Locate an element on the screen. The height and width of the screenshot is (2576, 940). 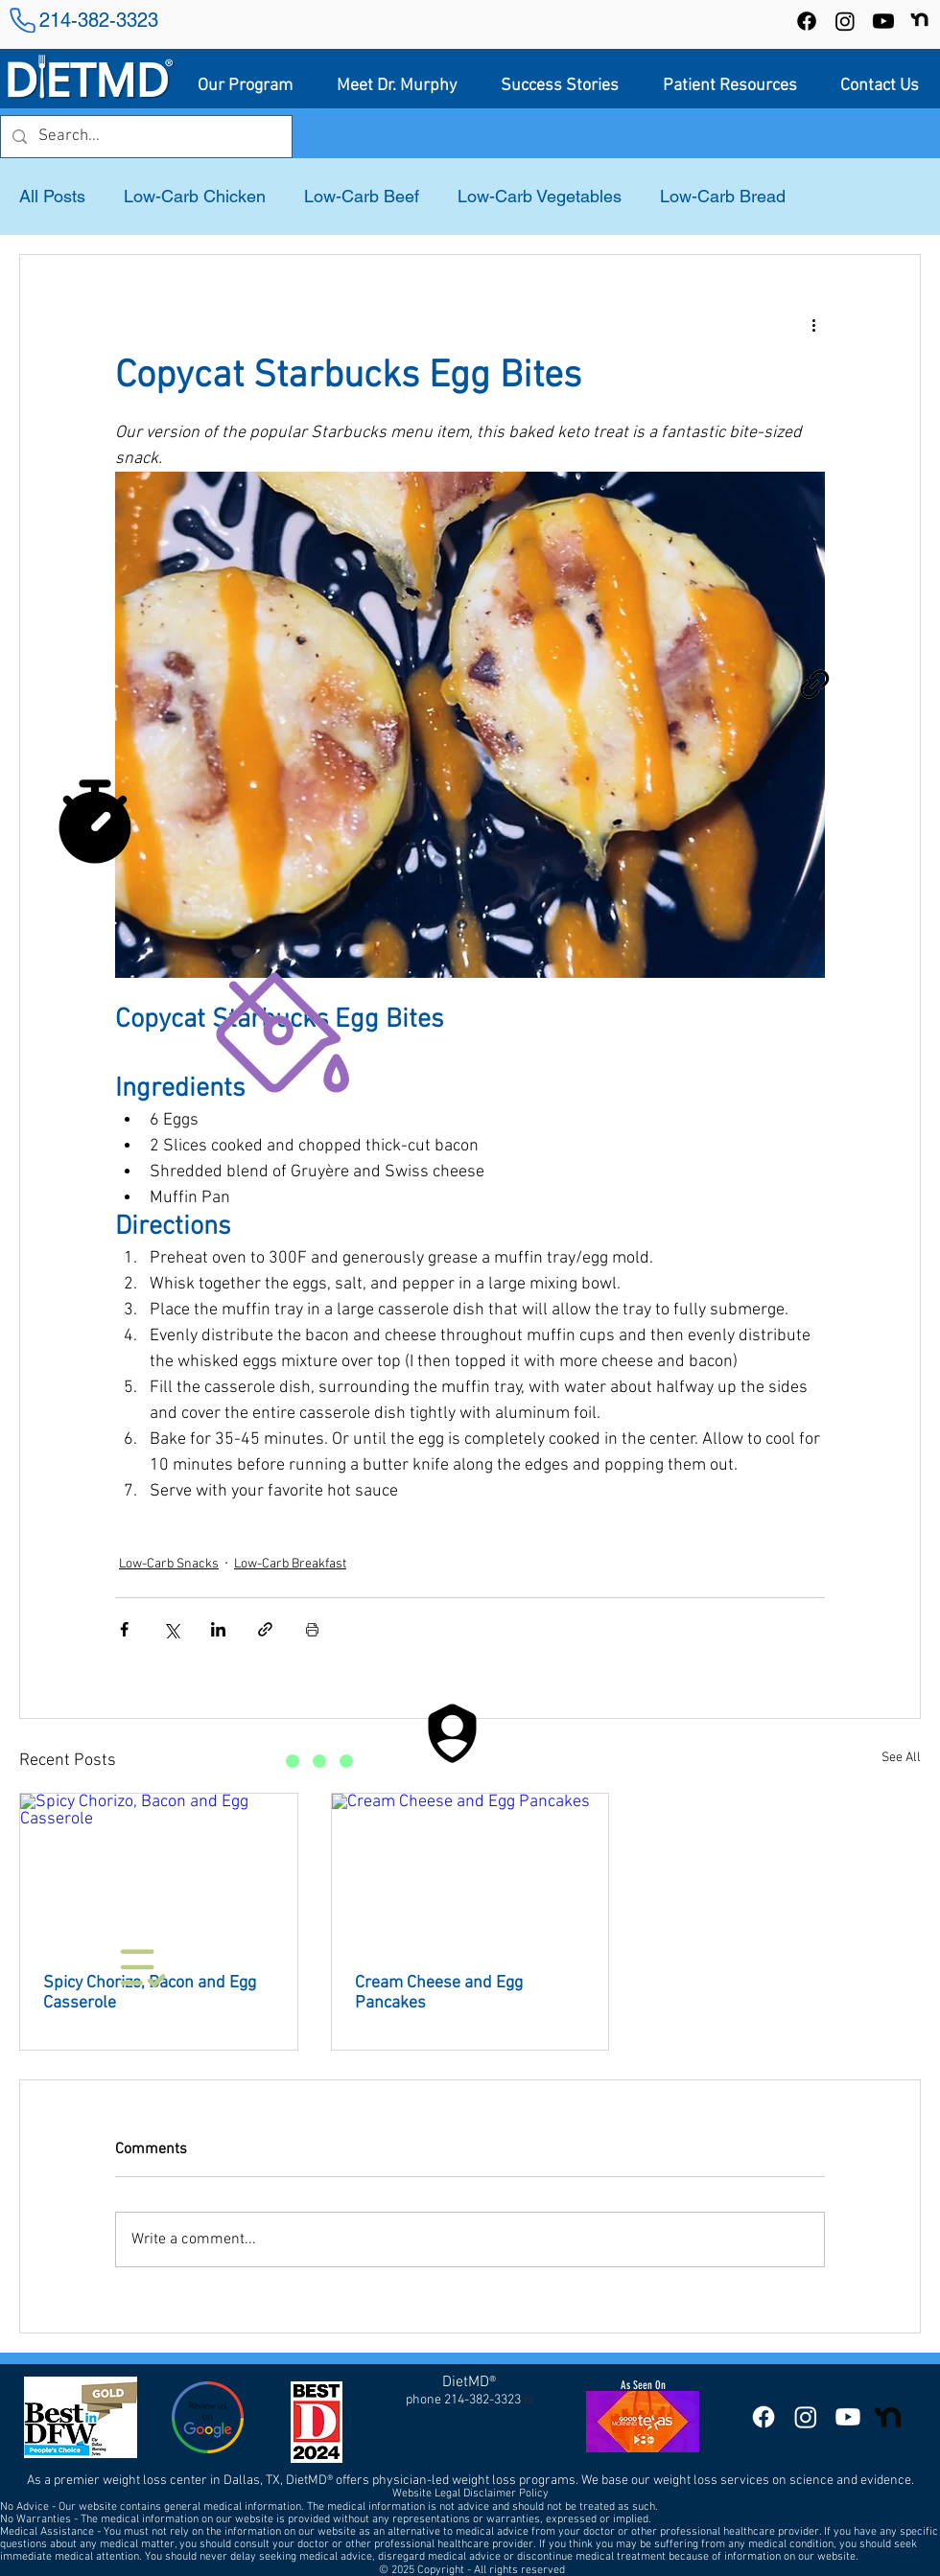
view completed tasks is located at coordinates (143, 1967).